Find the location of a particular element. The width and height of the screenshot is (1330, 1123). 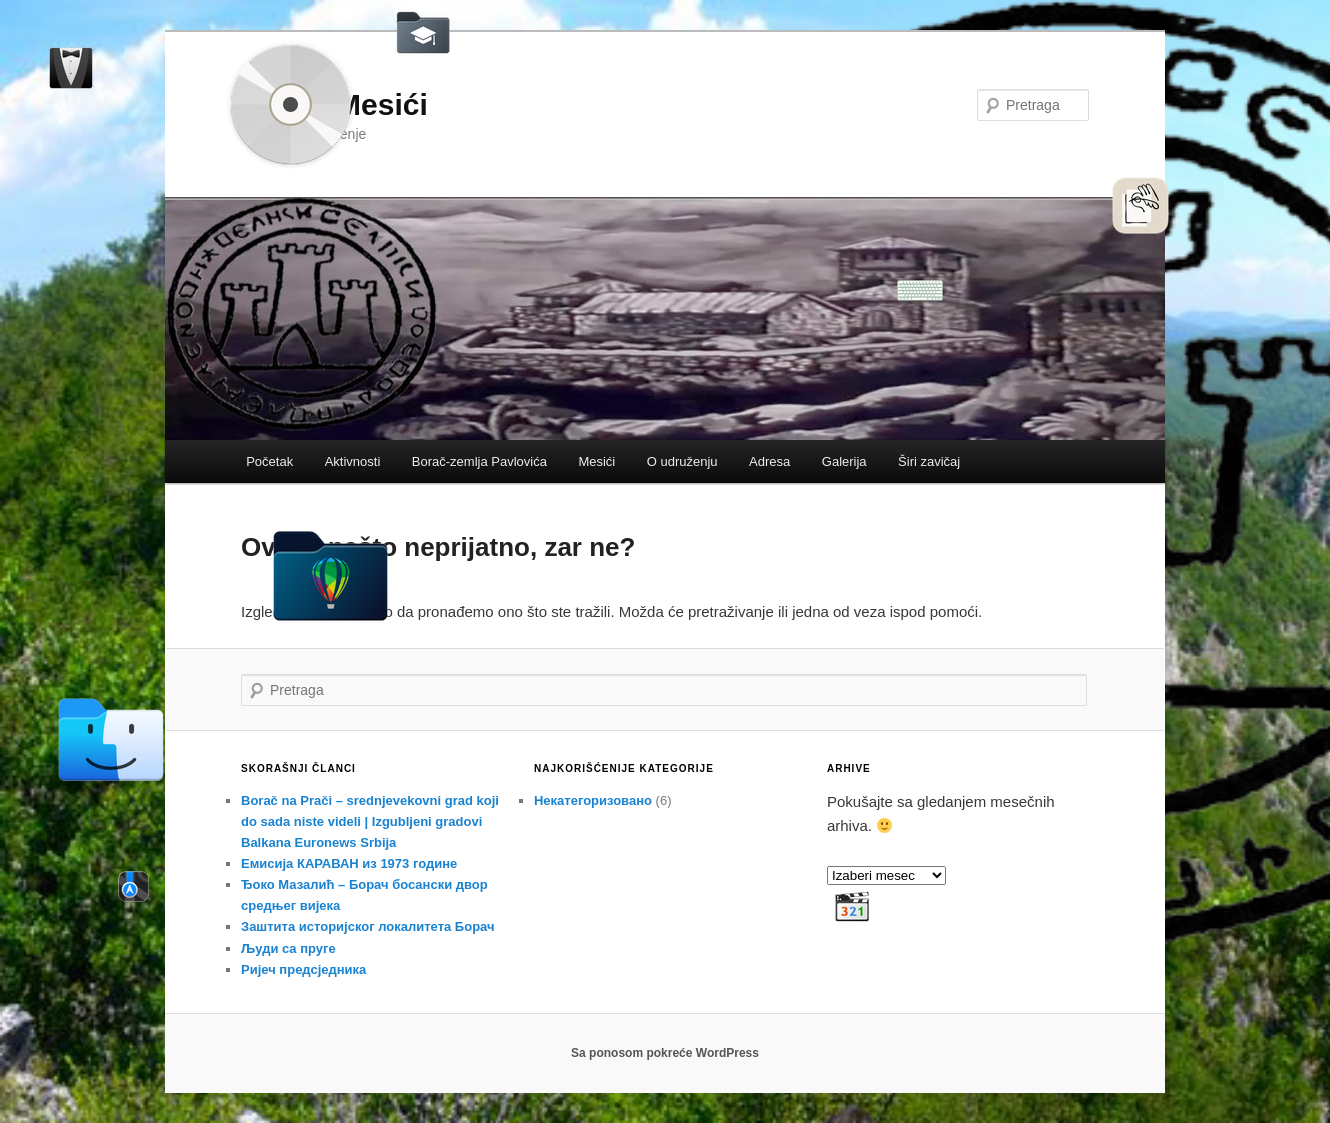

open folder containing media player classic files is located at coordinates (852, 909).